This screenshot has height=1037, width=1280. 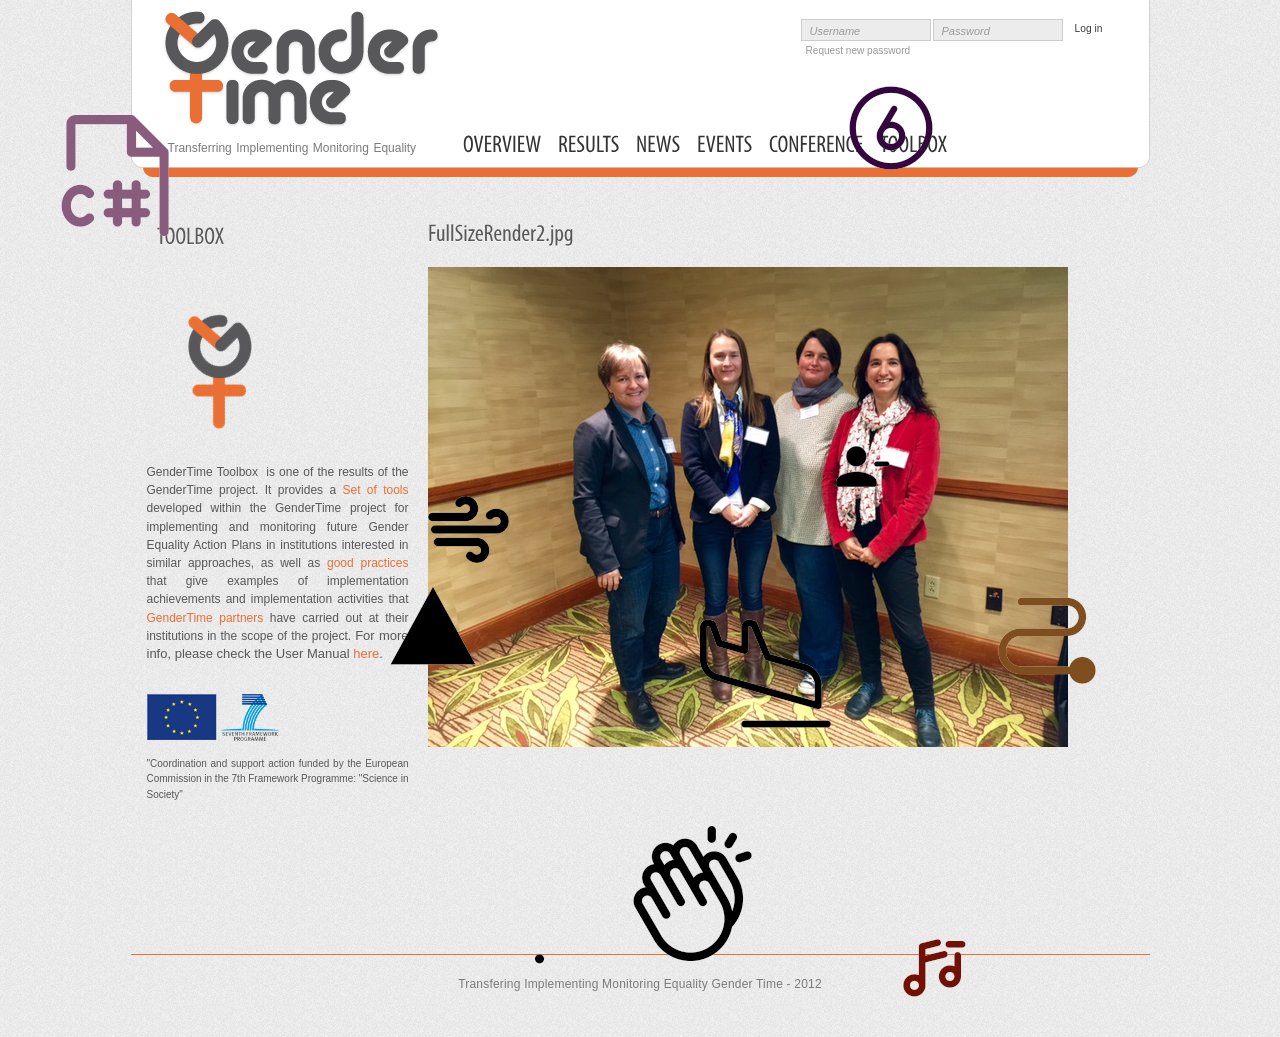 I want to click on remove a song from playlist, so click(x=935, y=966).